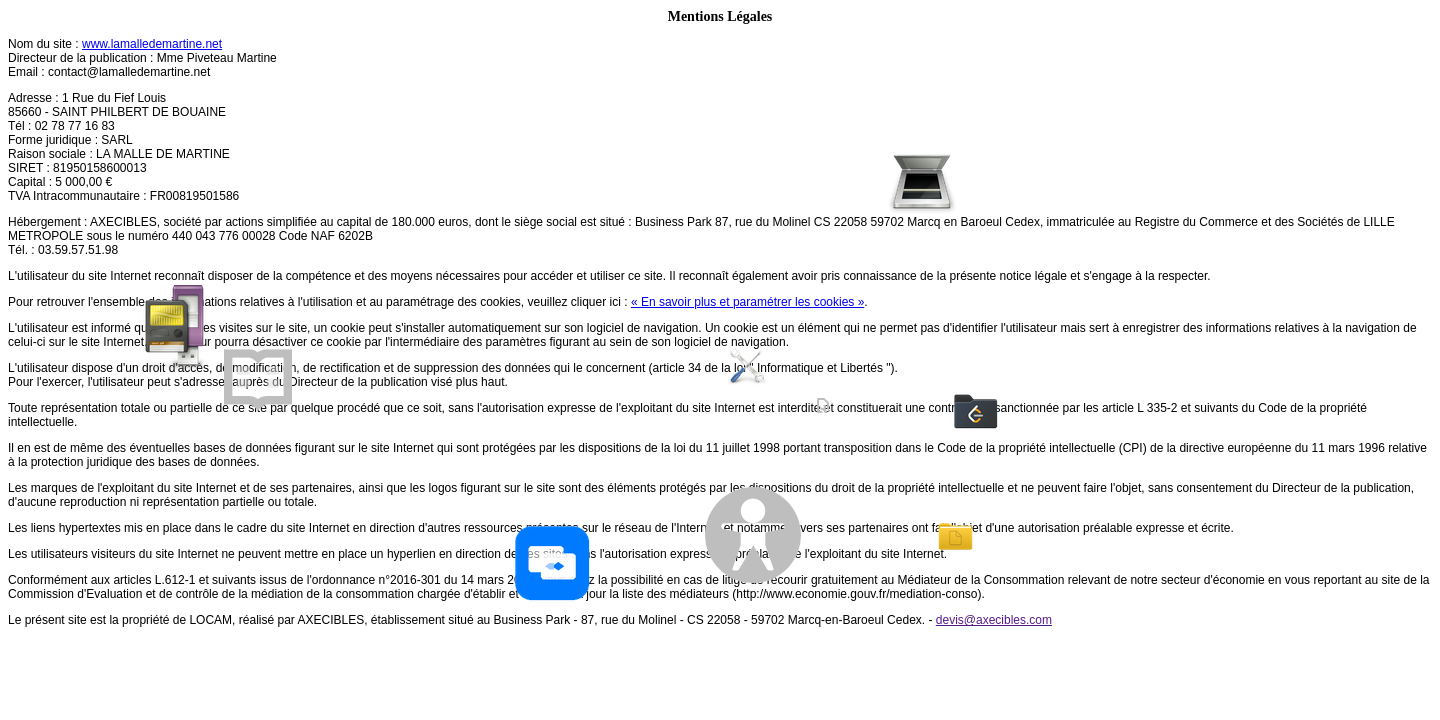  What do you see at coordinates (552, 563) in the screenshot?
I see `switch between open windows or applications` at bounding box center [552, 563].